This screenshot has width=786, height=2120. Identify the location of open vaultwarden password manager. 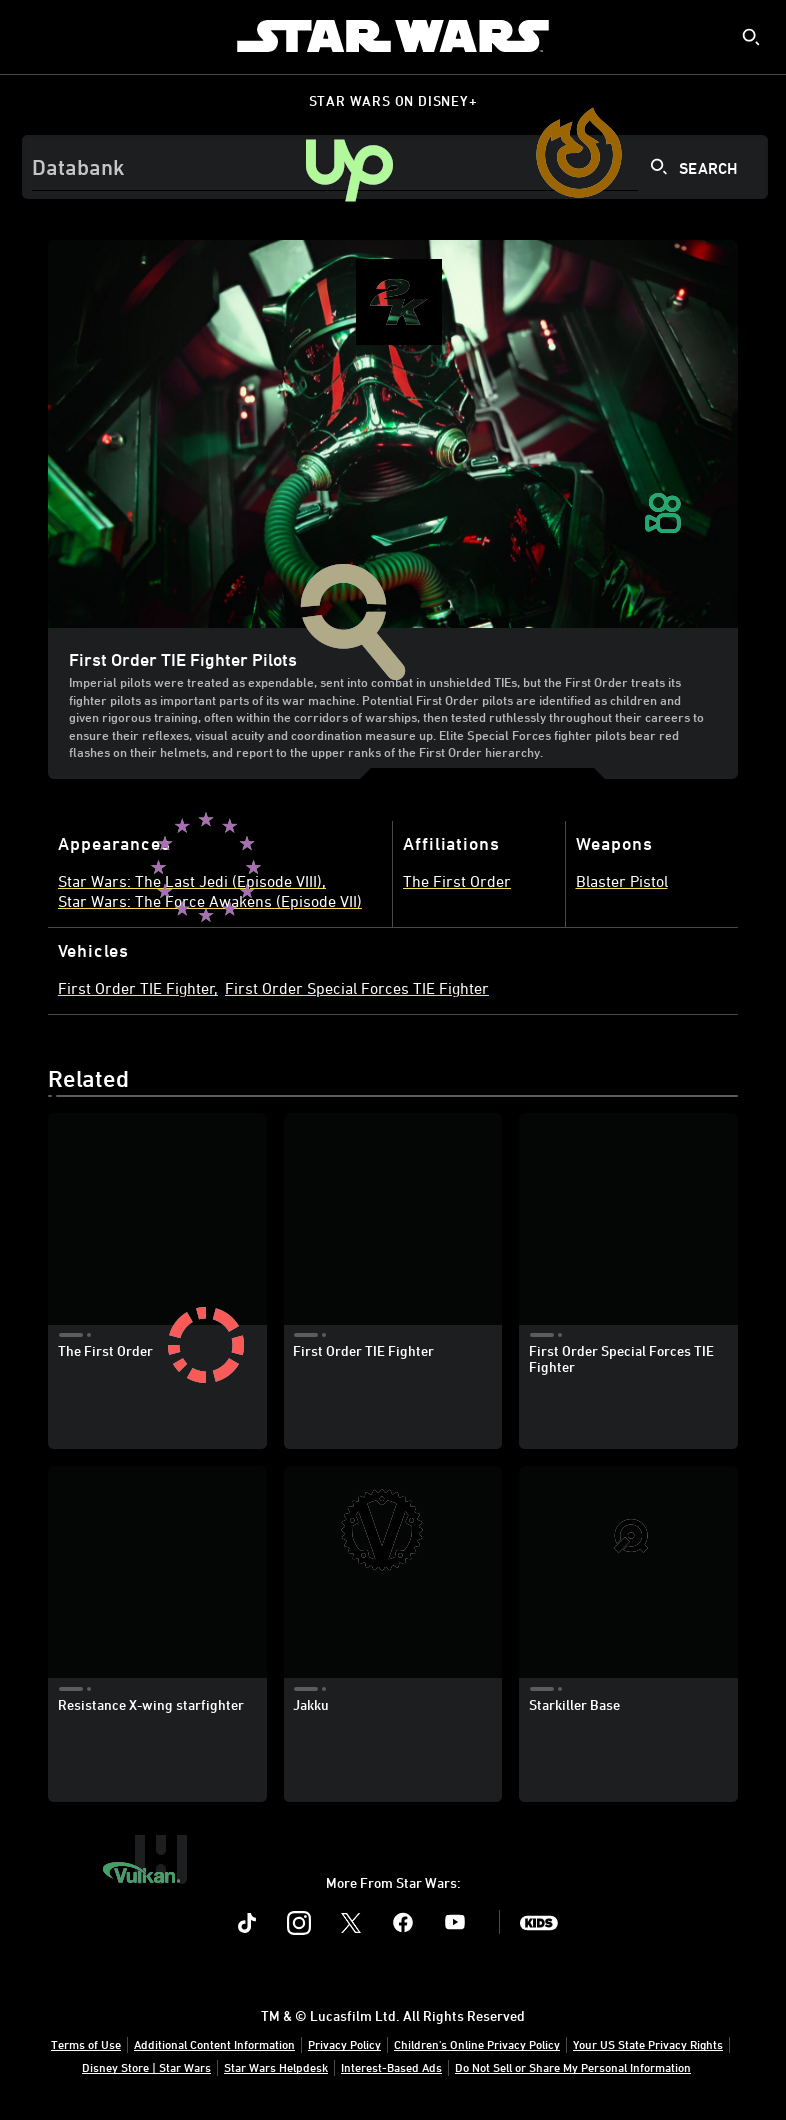
(382, 1530).